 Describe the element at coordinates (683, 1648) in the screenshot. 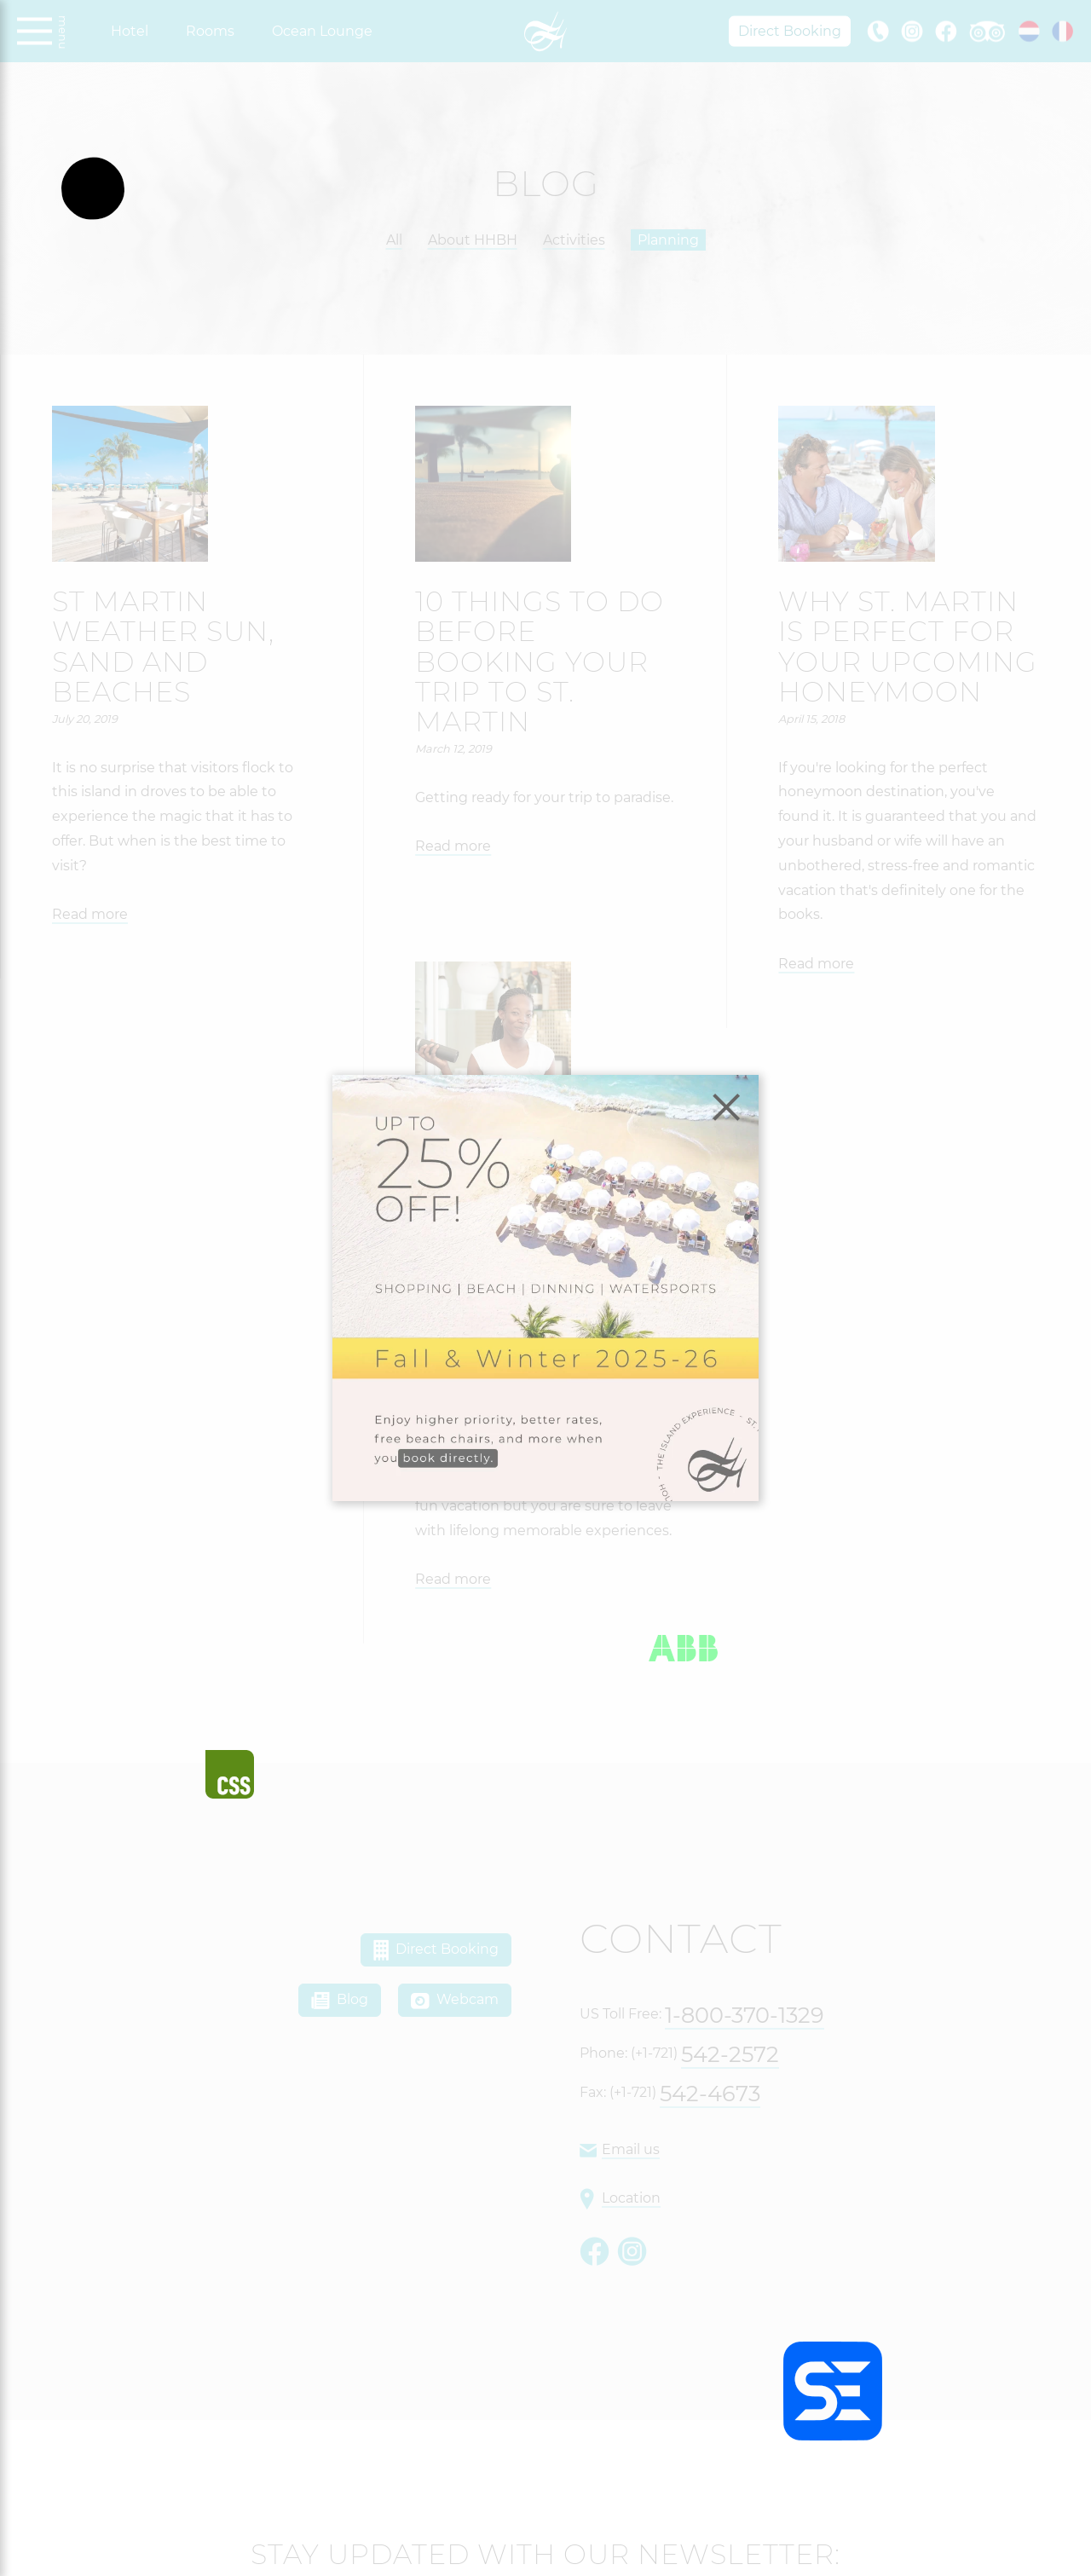

I see `ABB company logo` at that location.